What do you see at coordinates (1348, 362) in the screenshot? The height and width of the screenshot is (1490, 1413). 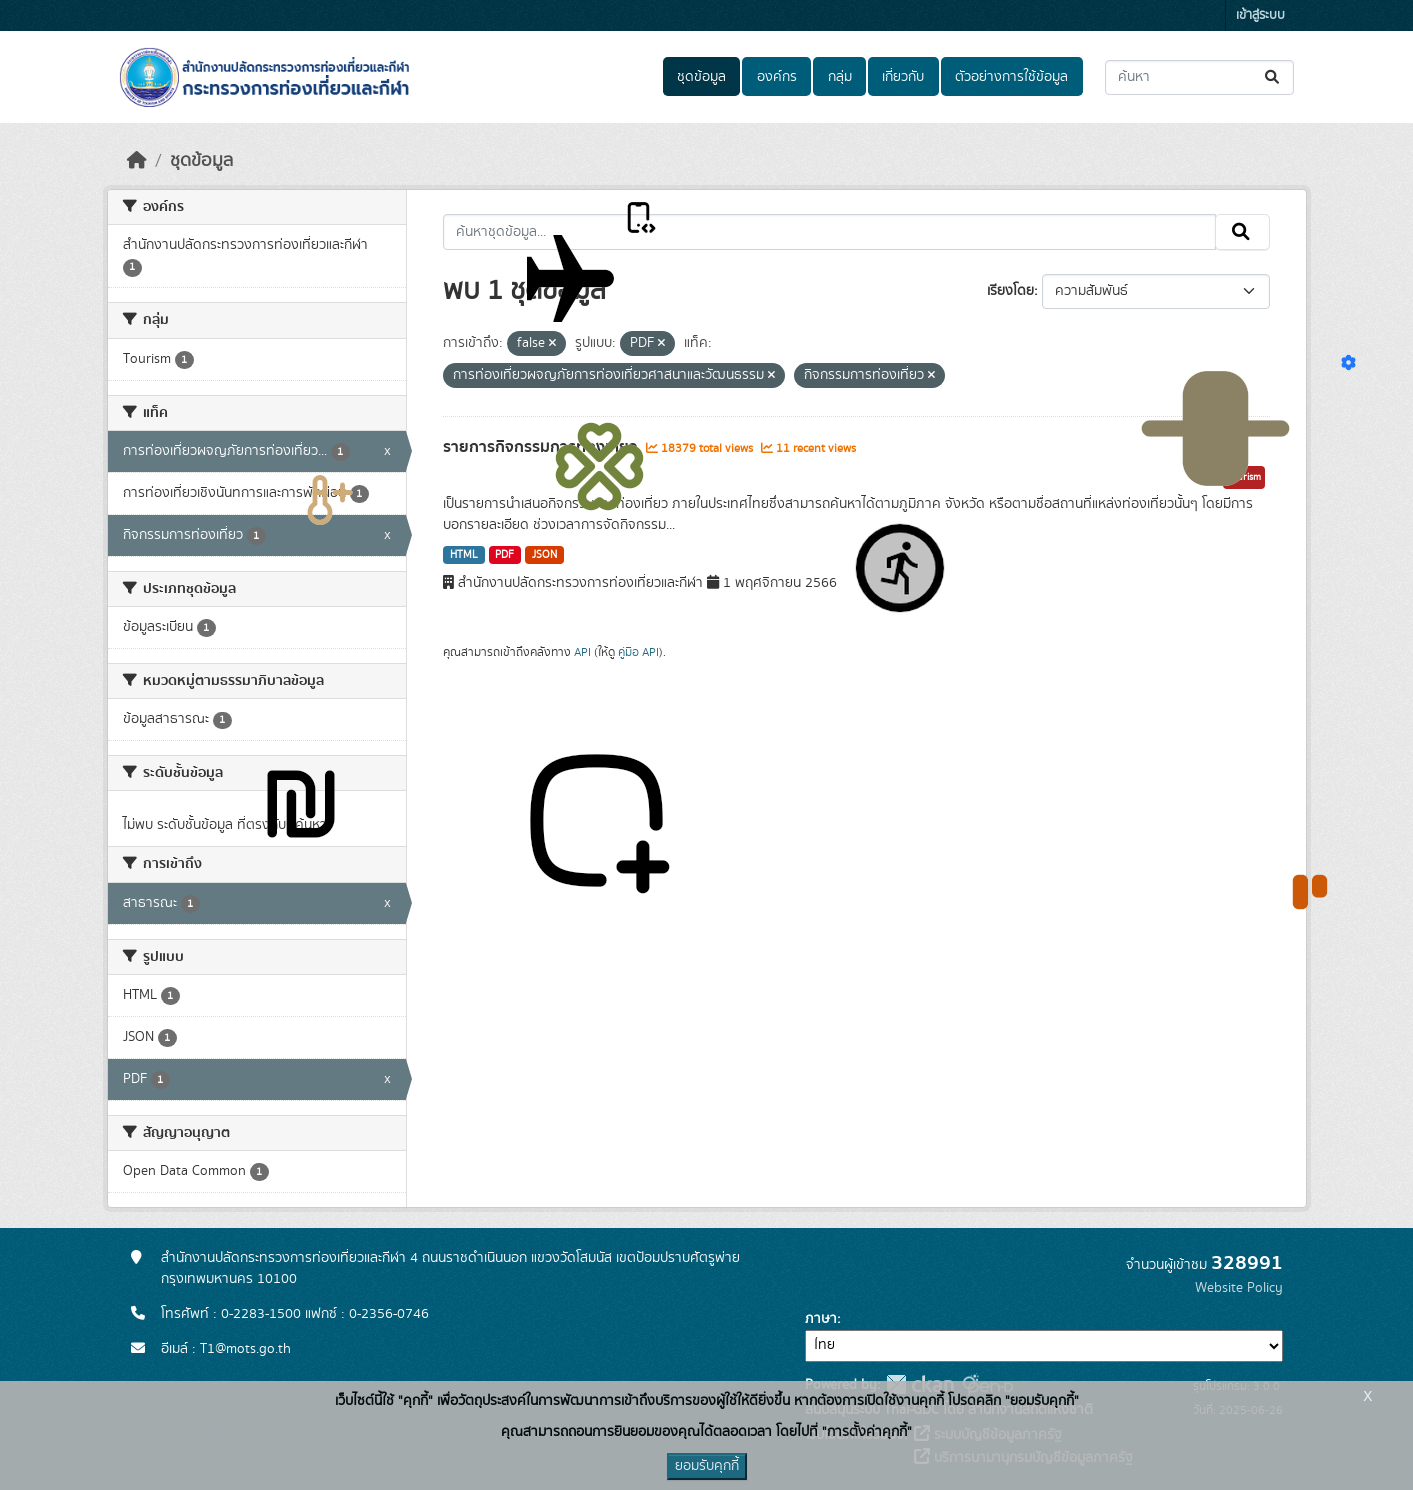 I see `access garden or plant-related features` at bounding box center [1348, 362].